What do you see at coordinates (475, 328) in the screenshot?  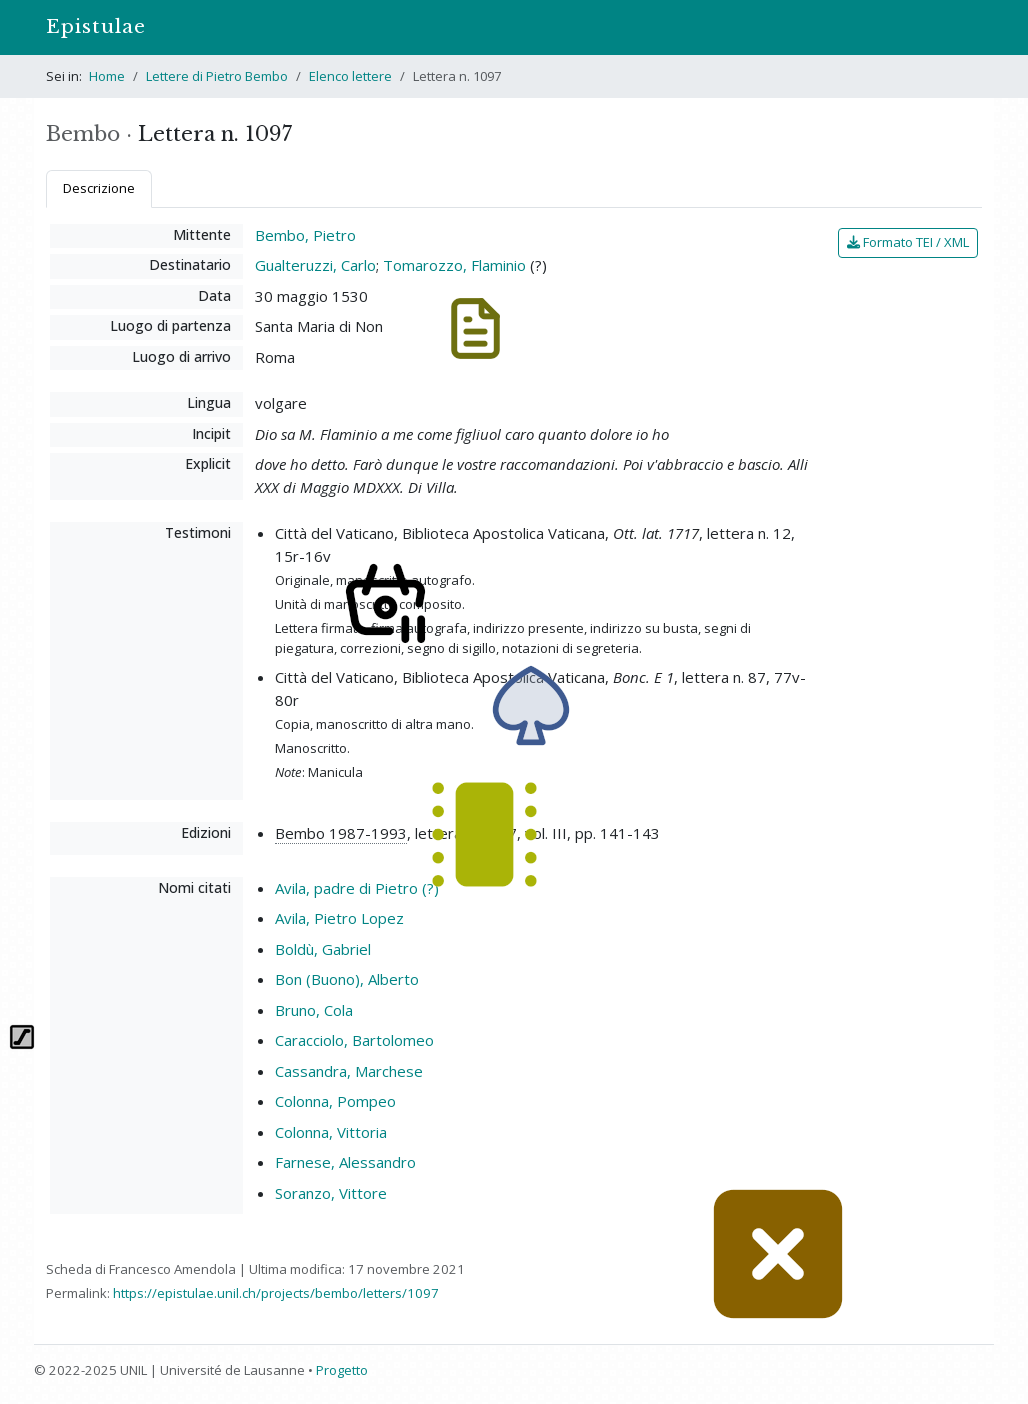 I see `view document contents` at bounding box center [475, 328].